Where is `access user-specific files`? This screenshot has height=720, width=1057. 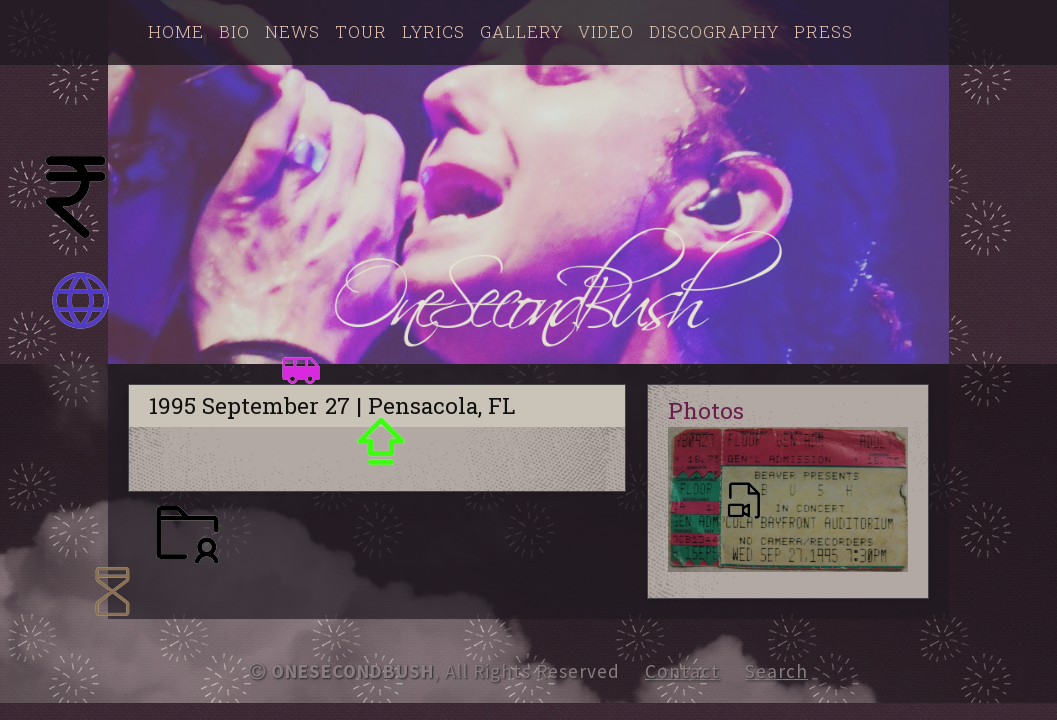 access user-specific files is located at coordinates (187, 532).